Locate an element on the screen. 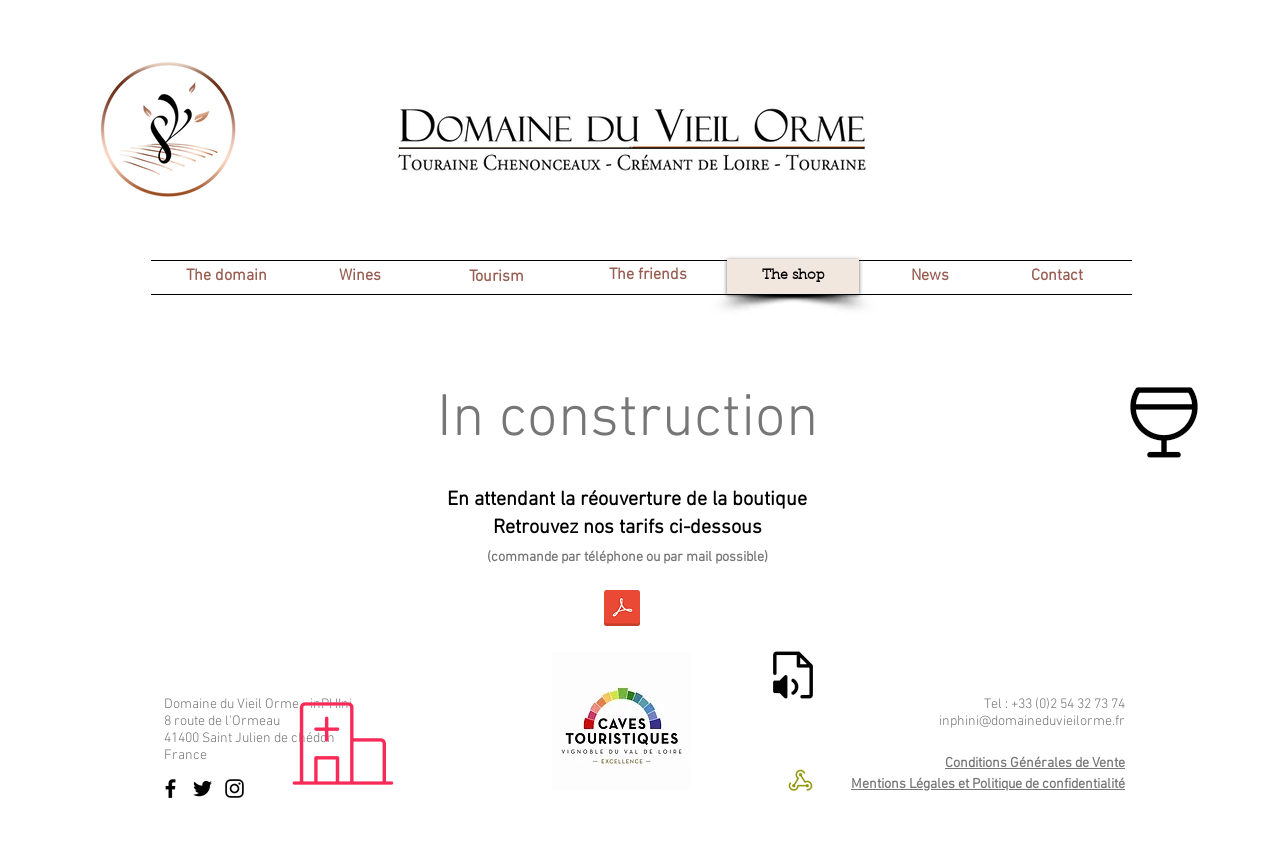  configure webhook integrations is located at coordinates (800, 781).